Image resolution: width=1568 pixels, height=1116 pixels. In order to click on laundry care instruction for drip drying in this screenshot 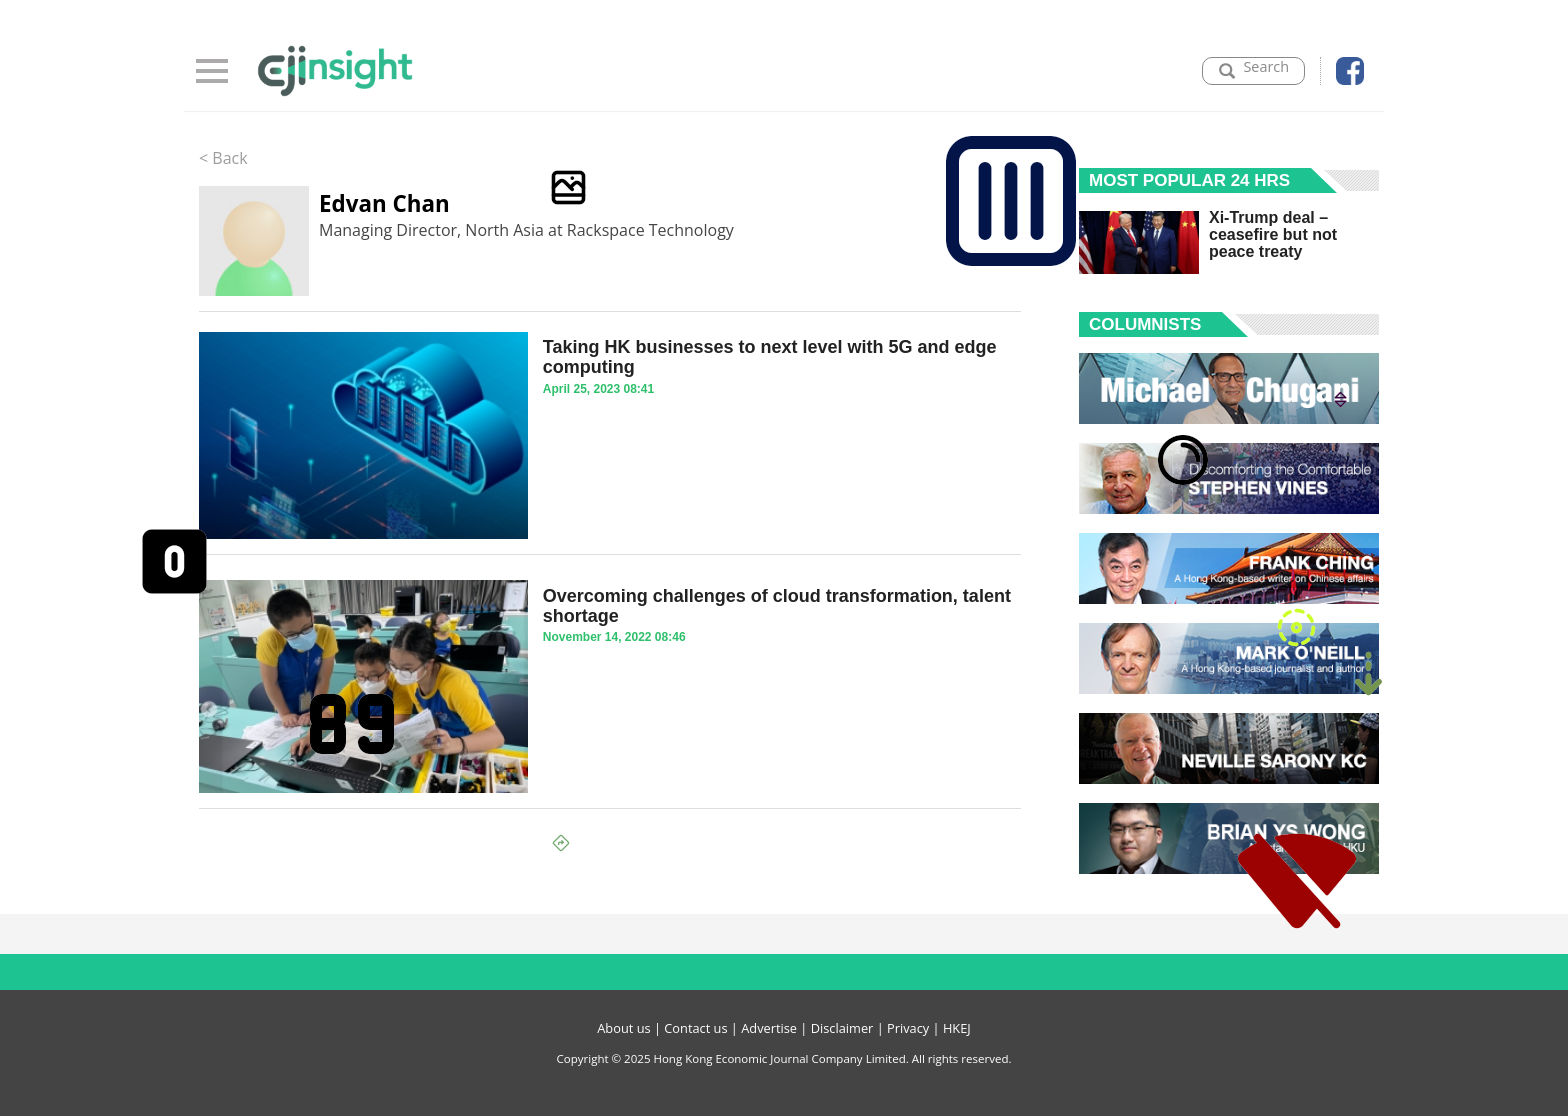, I will do `click(1011, 201)`.